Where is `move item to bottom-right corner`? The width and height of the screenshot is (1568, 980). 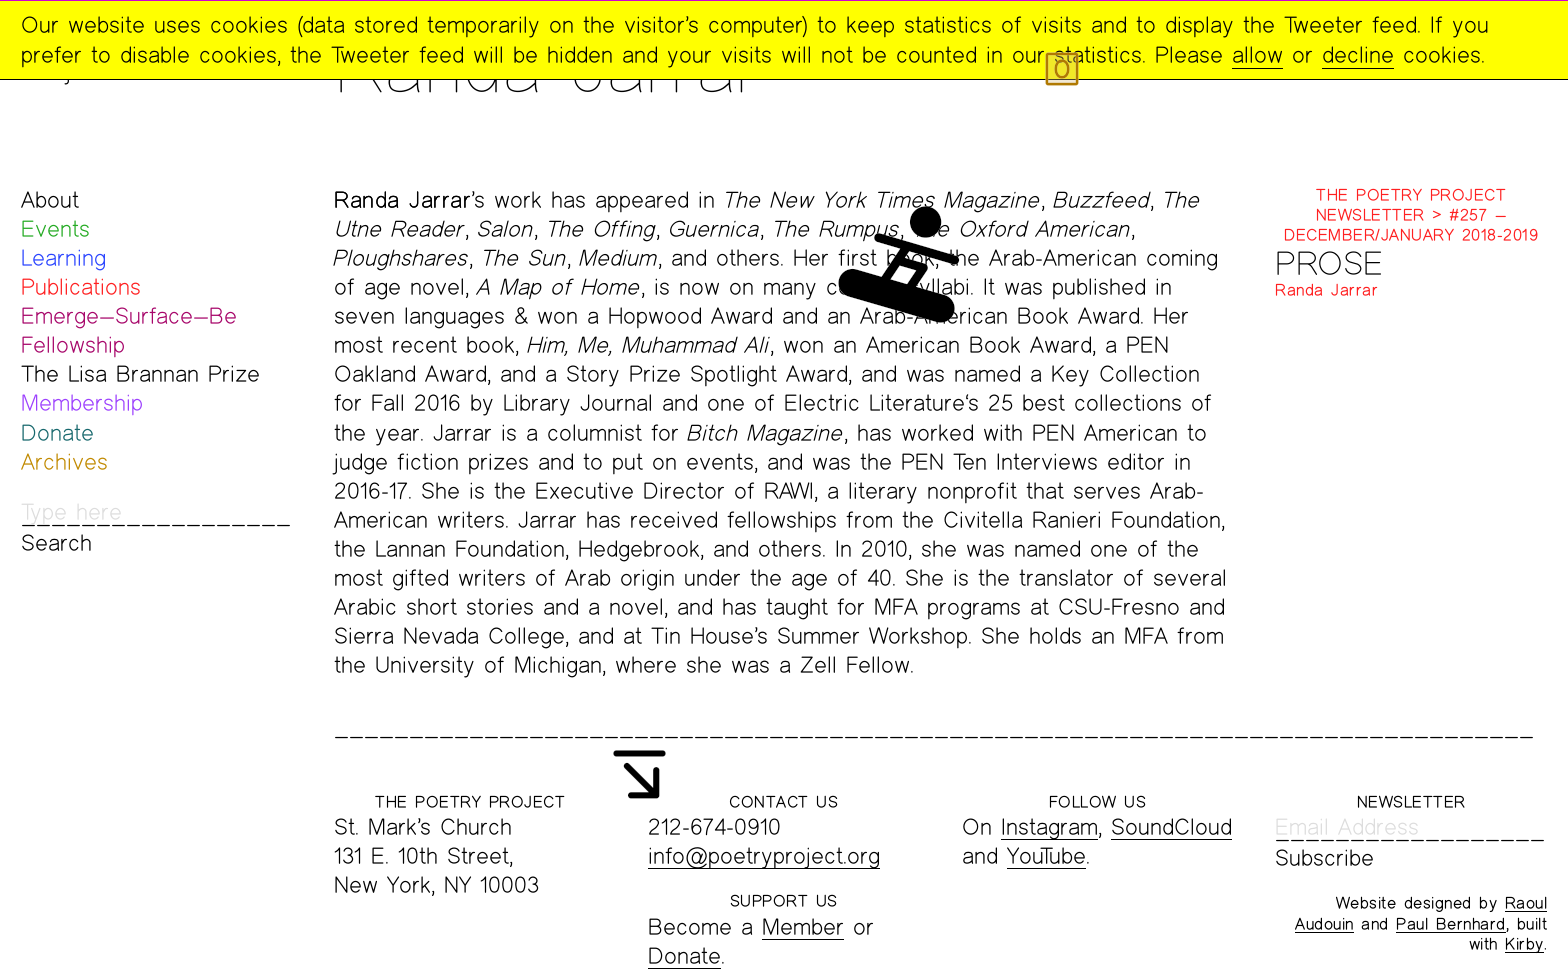 move item to bottom-right corner is located at coordinates (639, 776).